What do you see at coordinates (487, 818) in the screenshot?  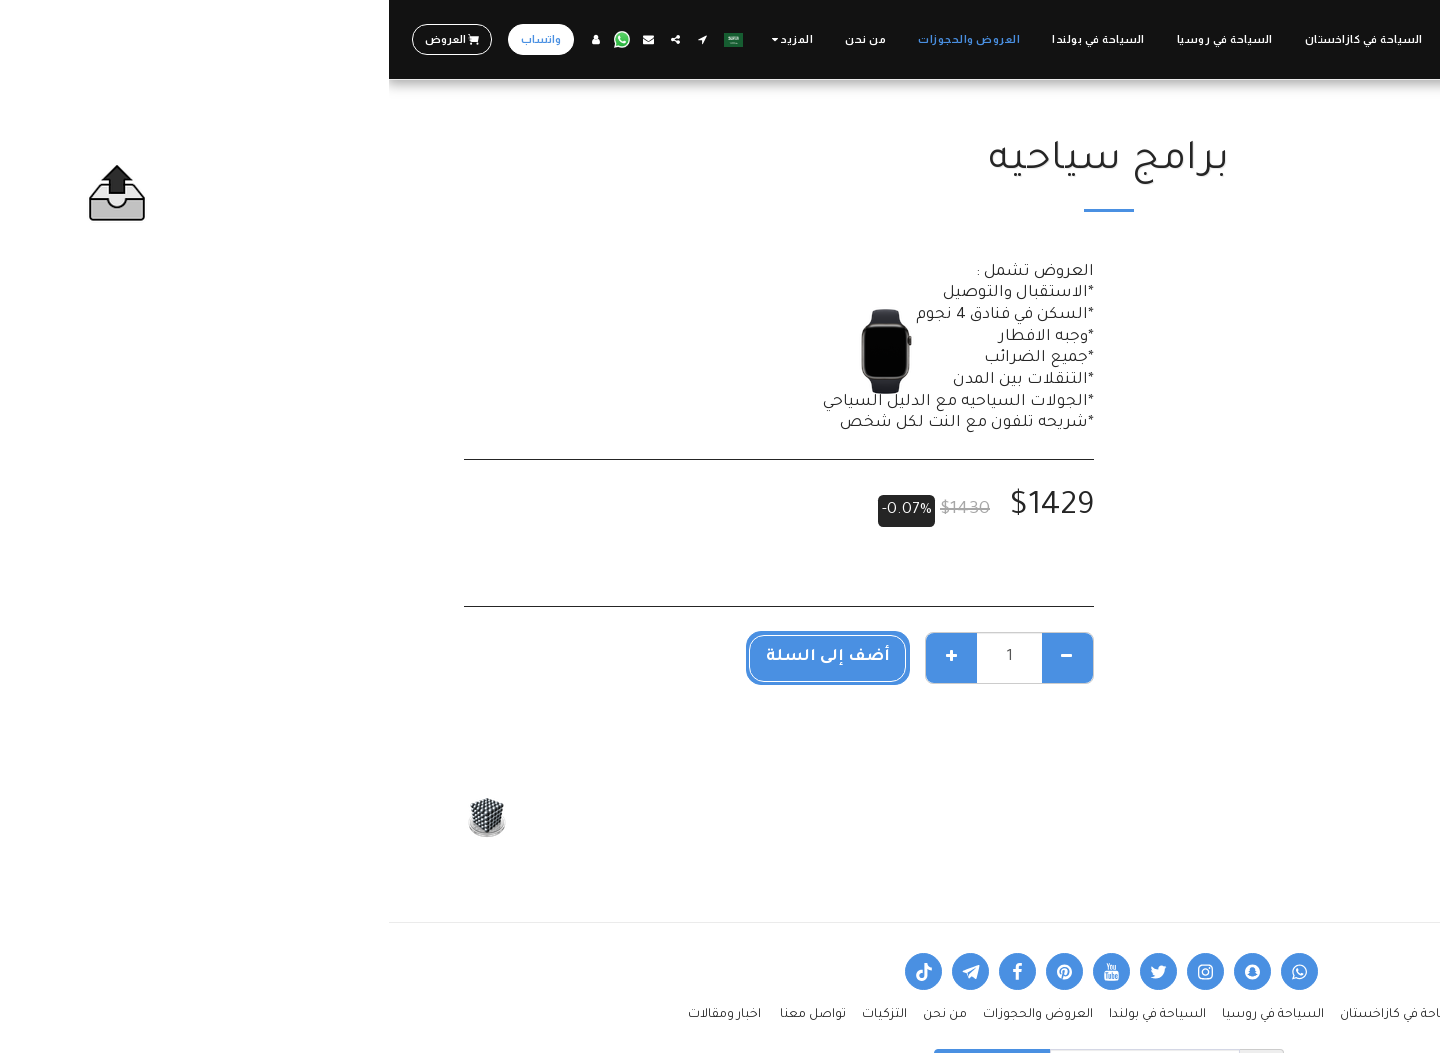 I see `access Xsan storage area network settings` at bounding box center [487, 818].